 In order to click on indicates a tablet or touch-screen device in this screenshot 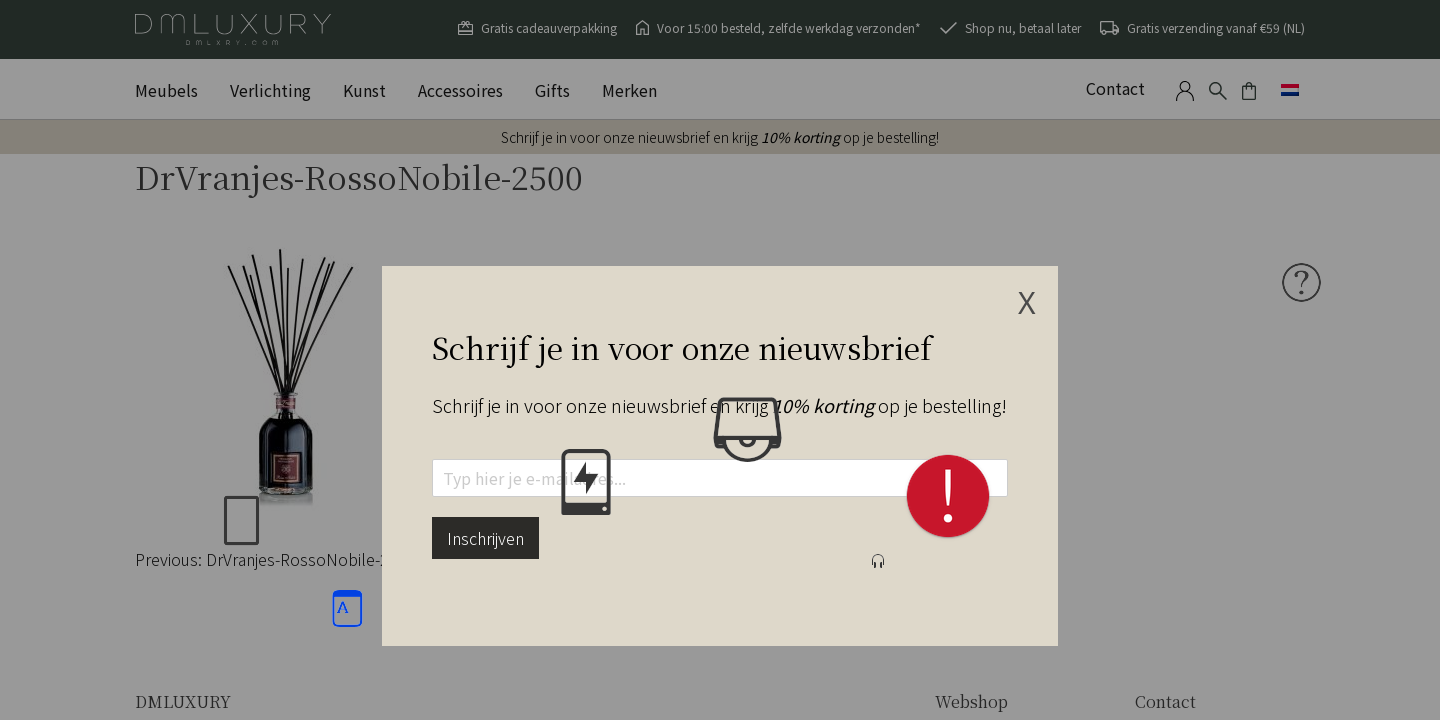, I will do `click(241, 520)`.